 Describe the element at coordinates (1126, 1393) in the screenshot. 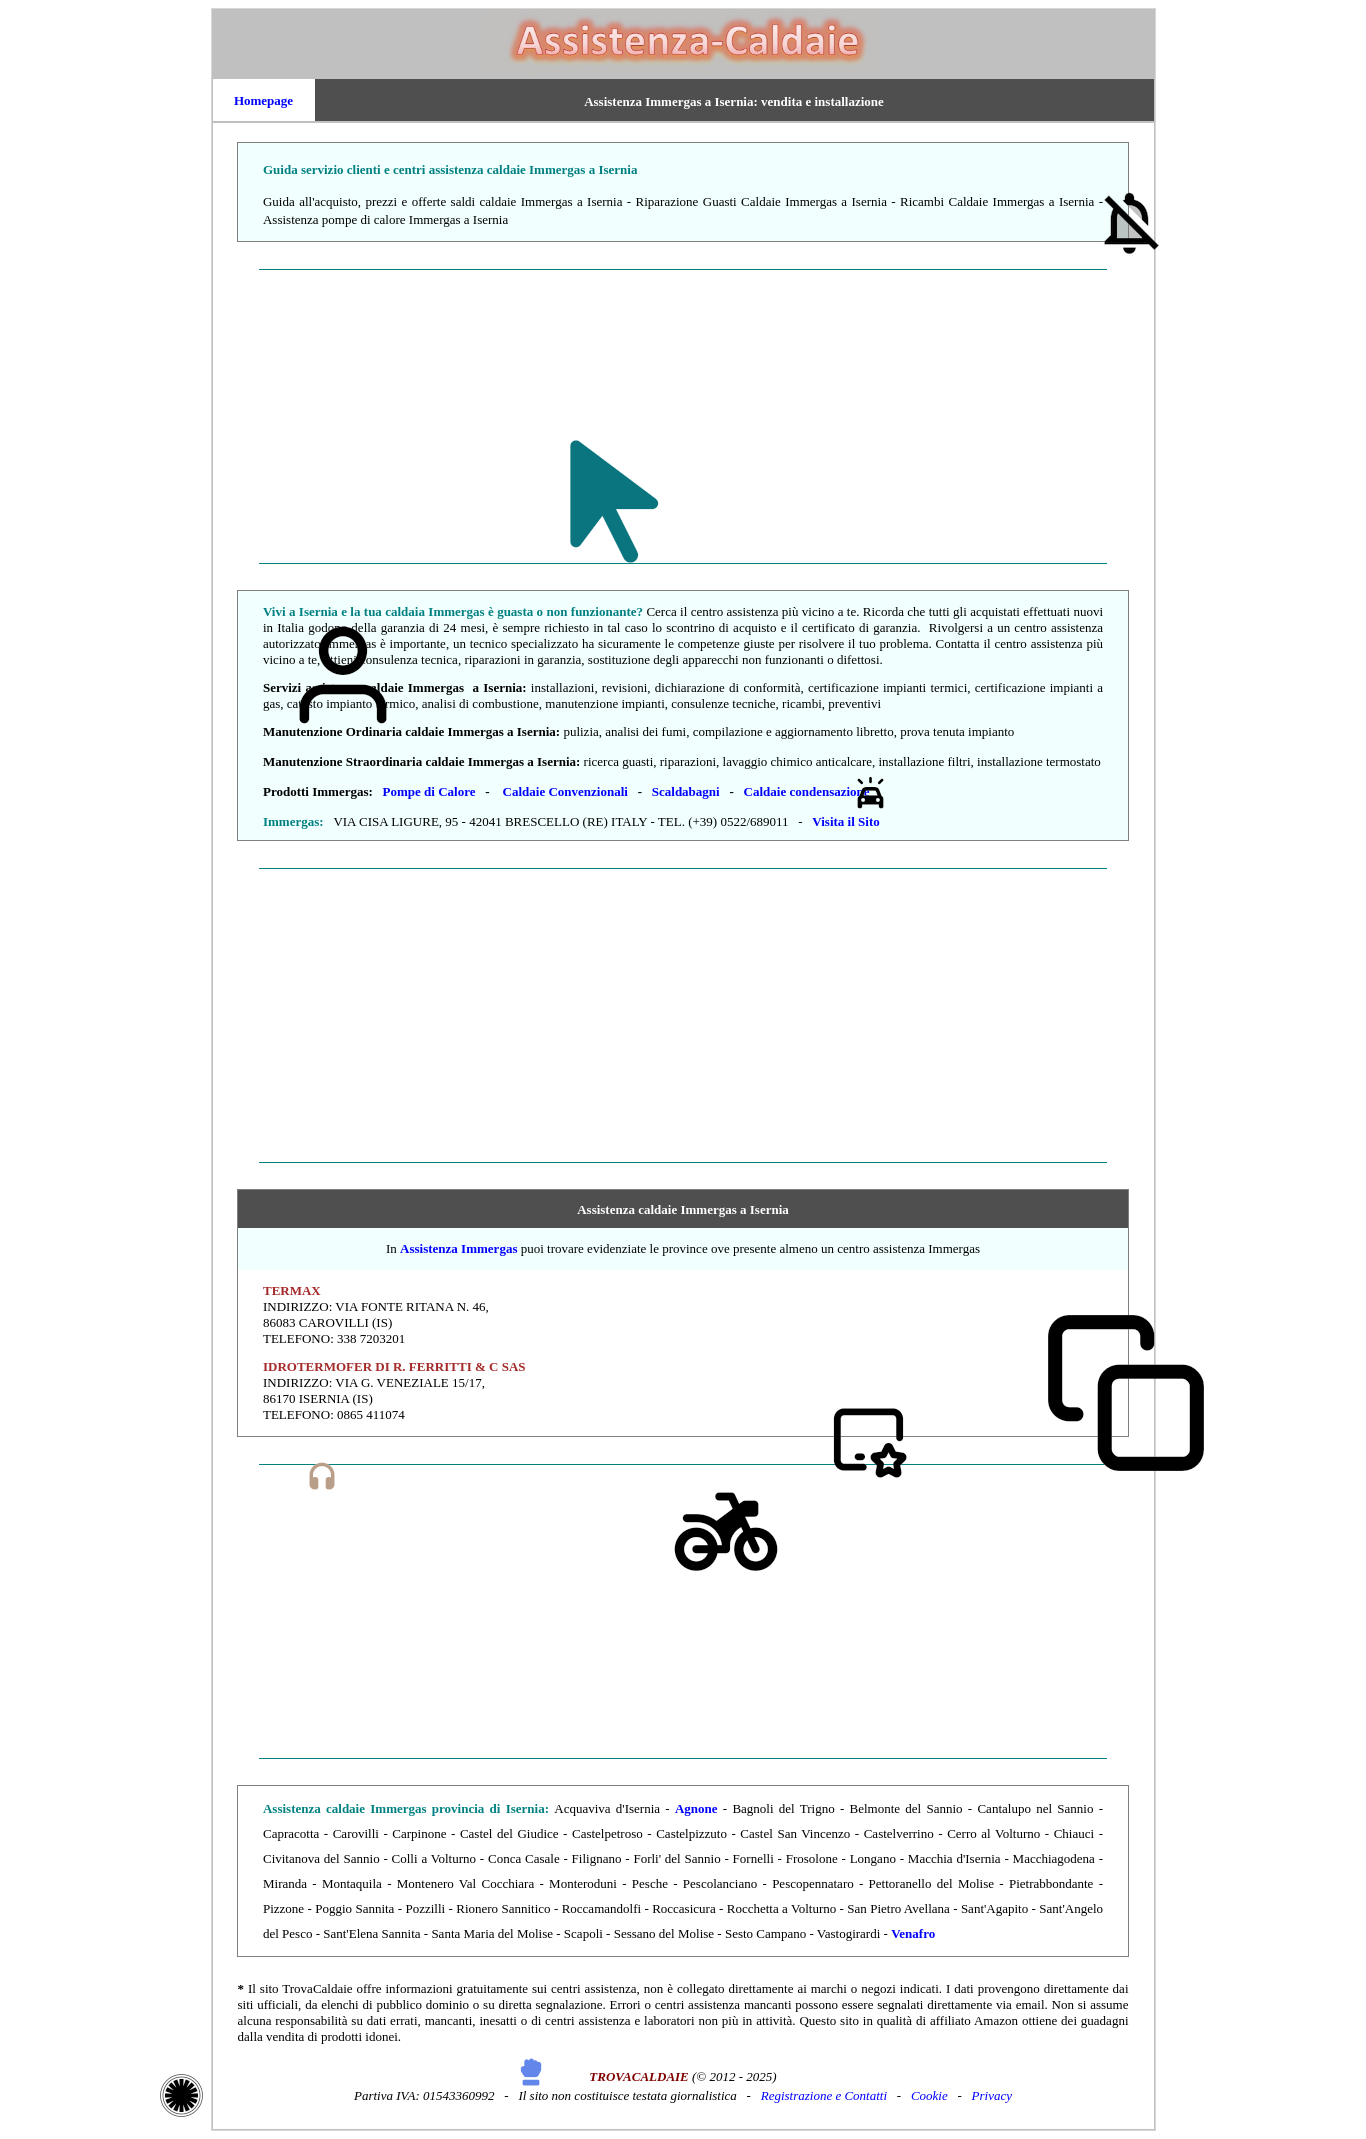

I see `copy to clipboard` at that location.